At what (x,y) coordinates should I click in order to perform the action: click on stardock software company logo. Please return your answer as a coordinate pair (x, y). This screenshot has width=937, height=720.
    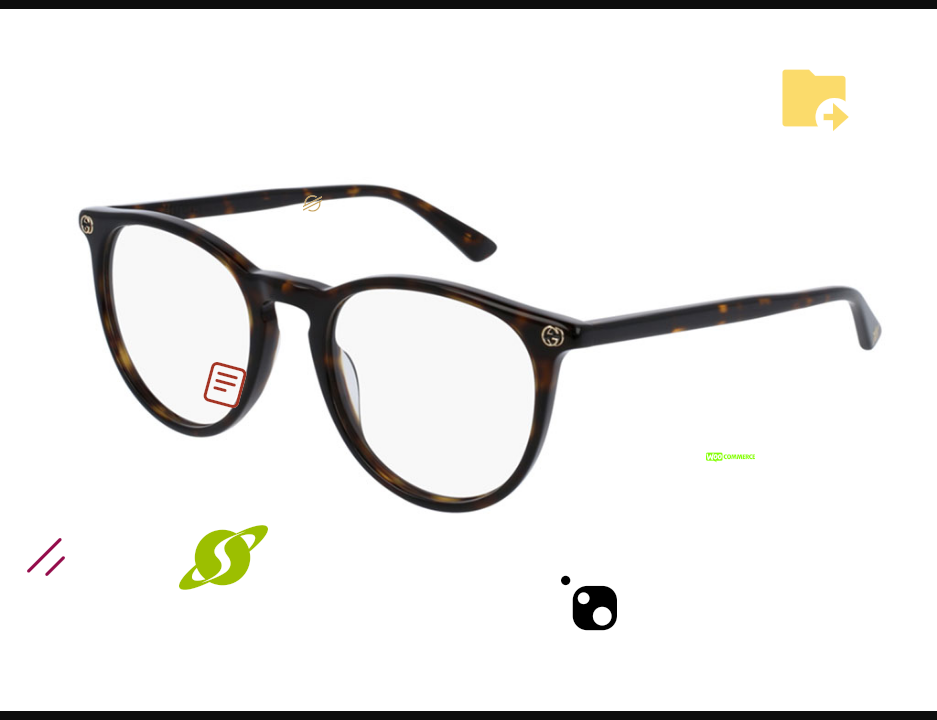
    Looking at the image, I should click on (223, 557).